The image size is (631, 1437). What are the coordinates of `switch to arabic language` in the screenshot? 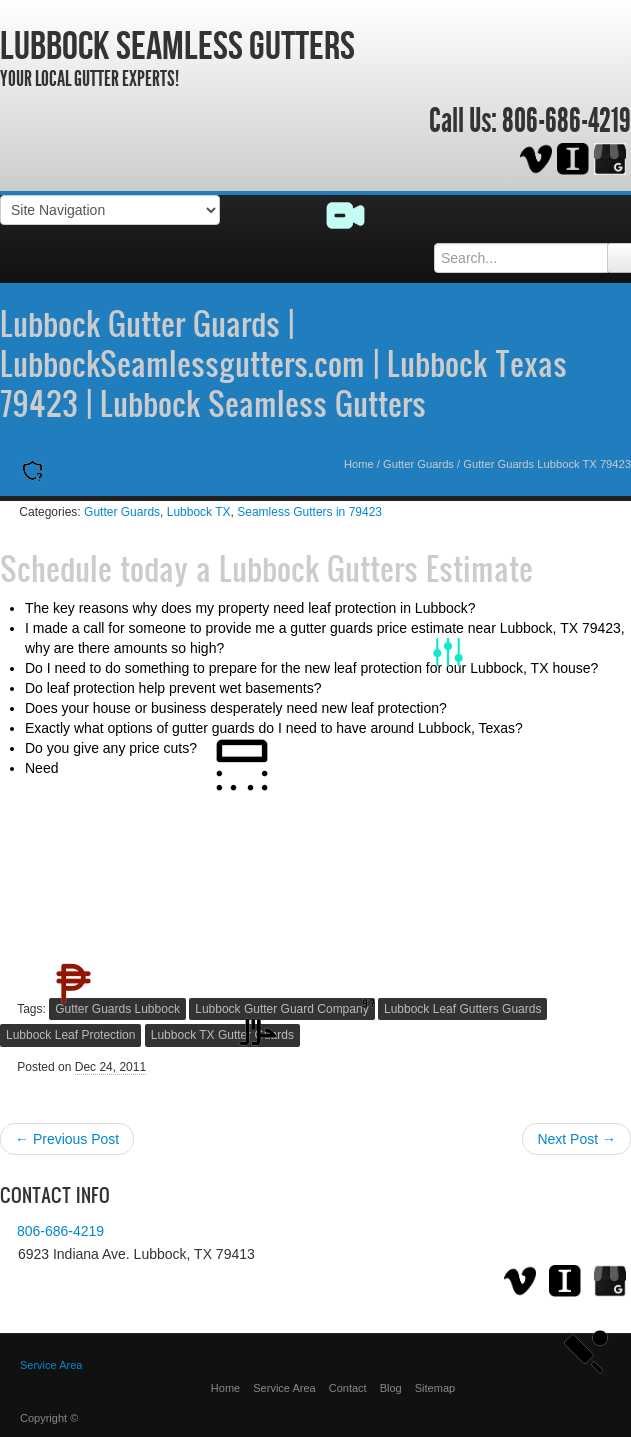 It's located at (257, 1032).